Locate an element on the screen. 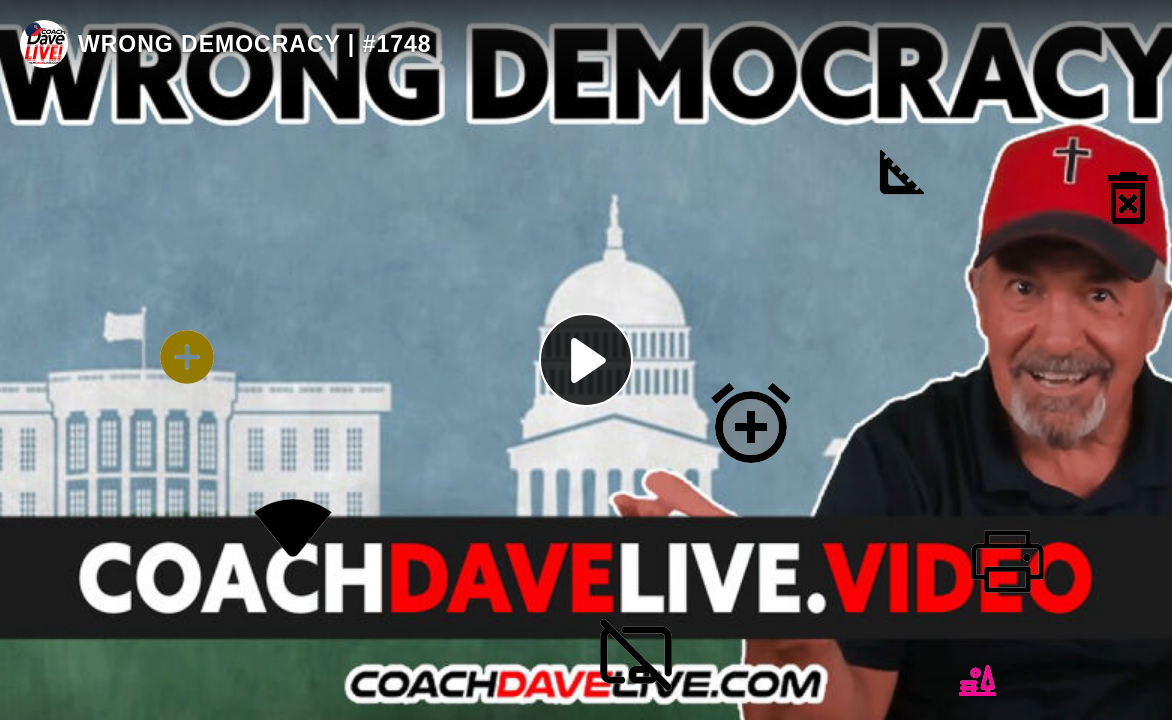 The image size is (1172, 720). view nearby parks or green spaces is located at coordinates (977, 682).